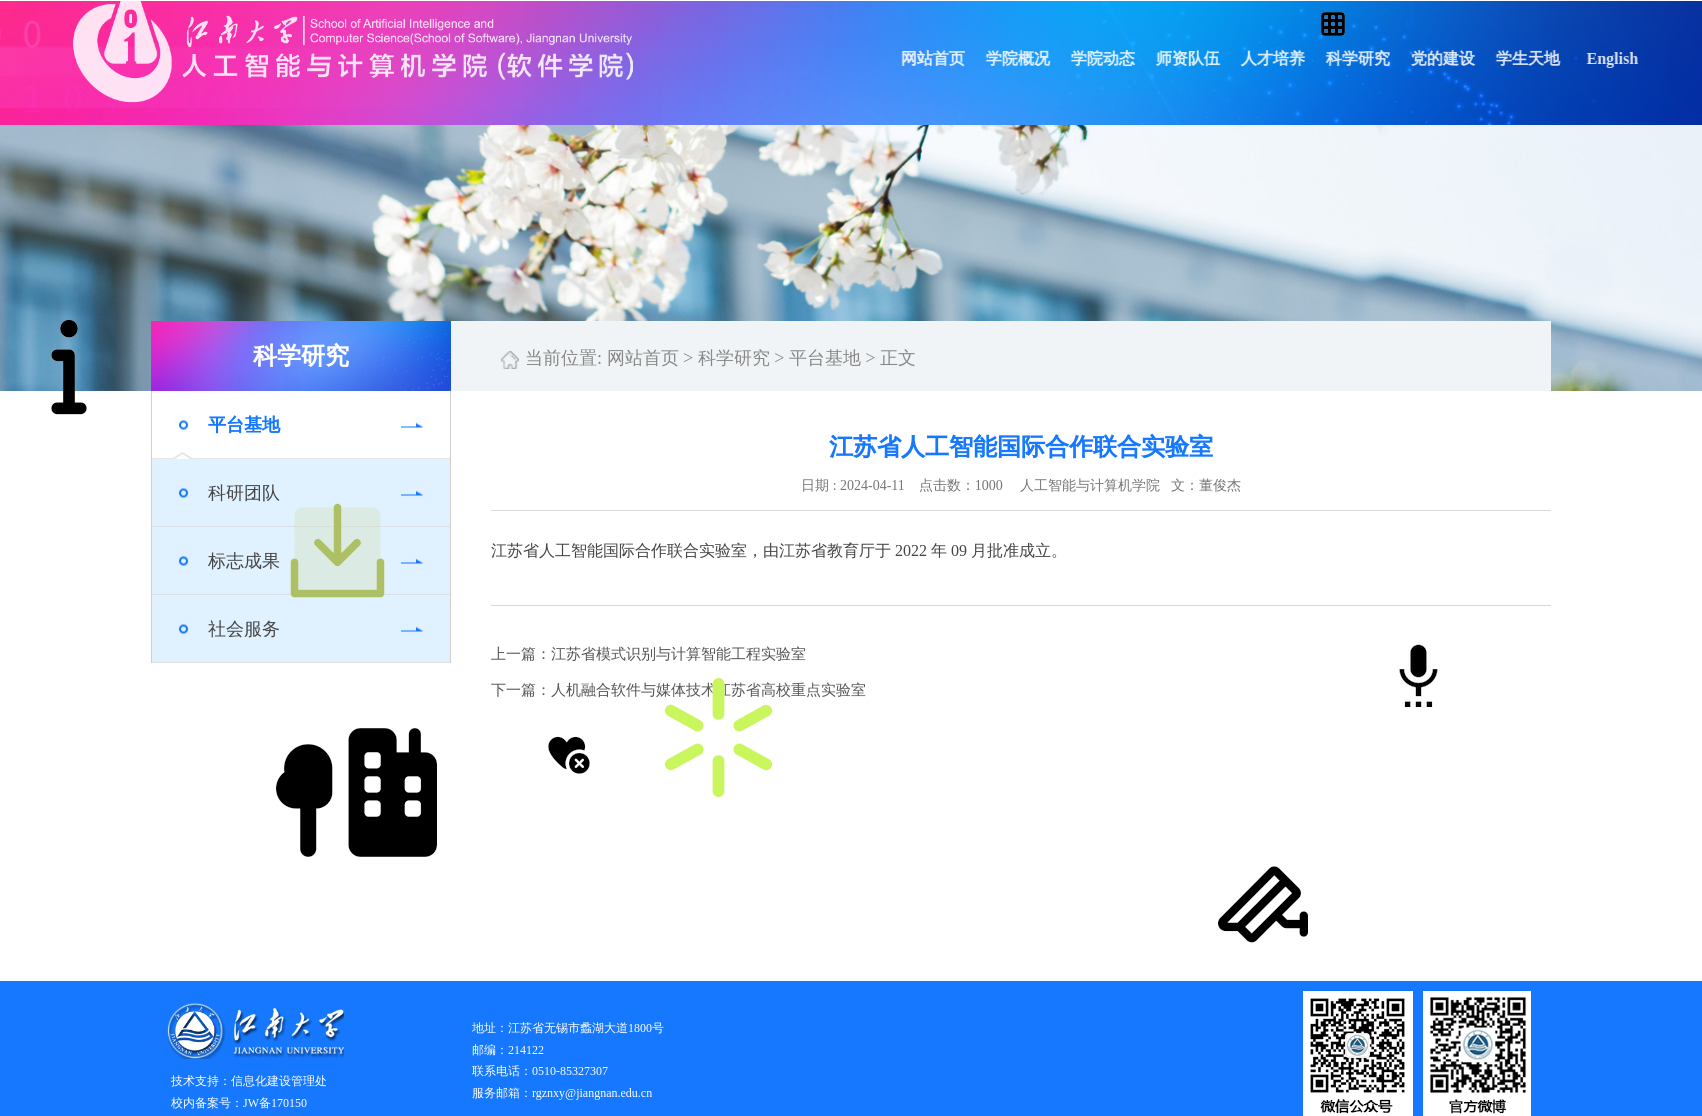 This screenshot has height=1116, width=1702. What do you see at coordinates (1333, 24) in the screenshot?
I see `view data in grid or table format` at bounding box center [1333, 24].